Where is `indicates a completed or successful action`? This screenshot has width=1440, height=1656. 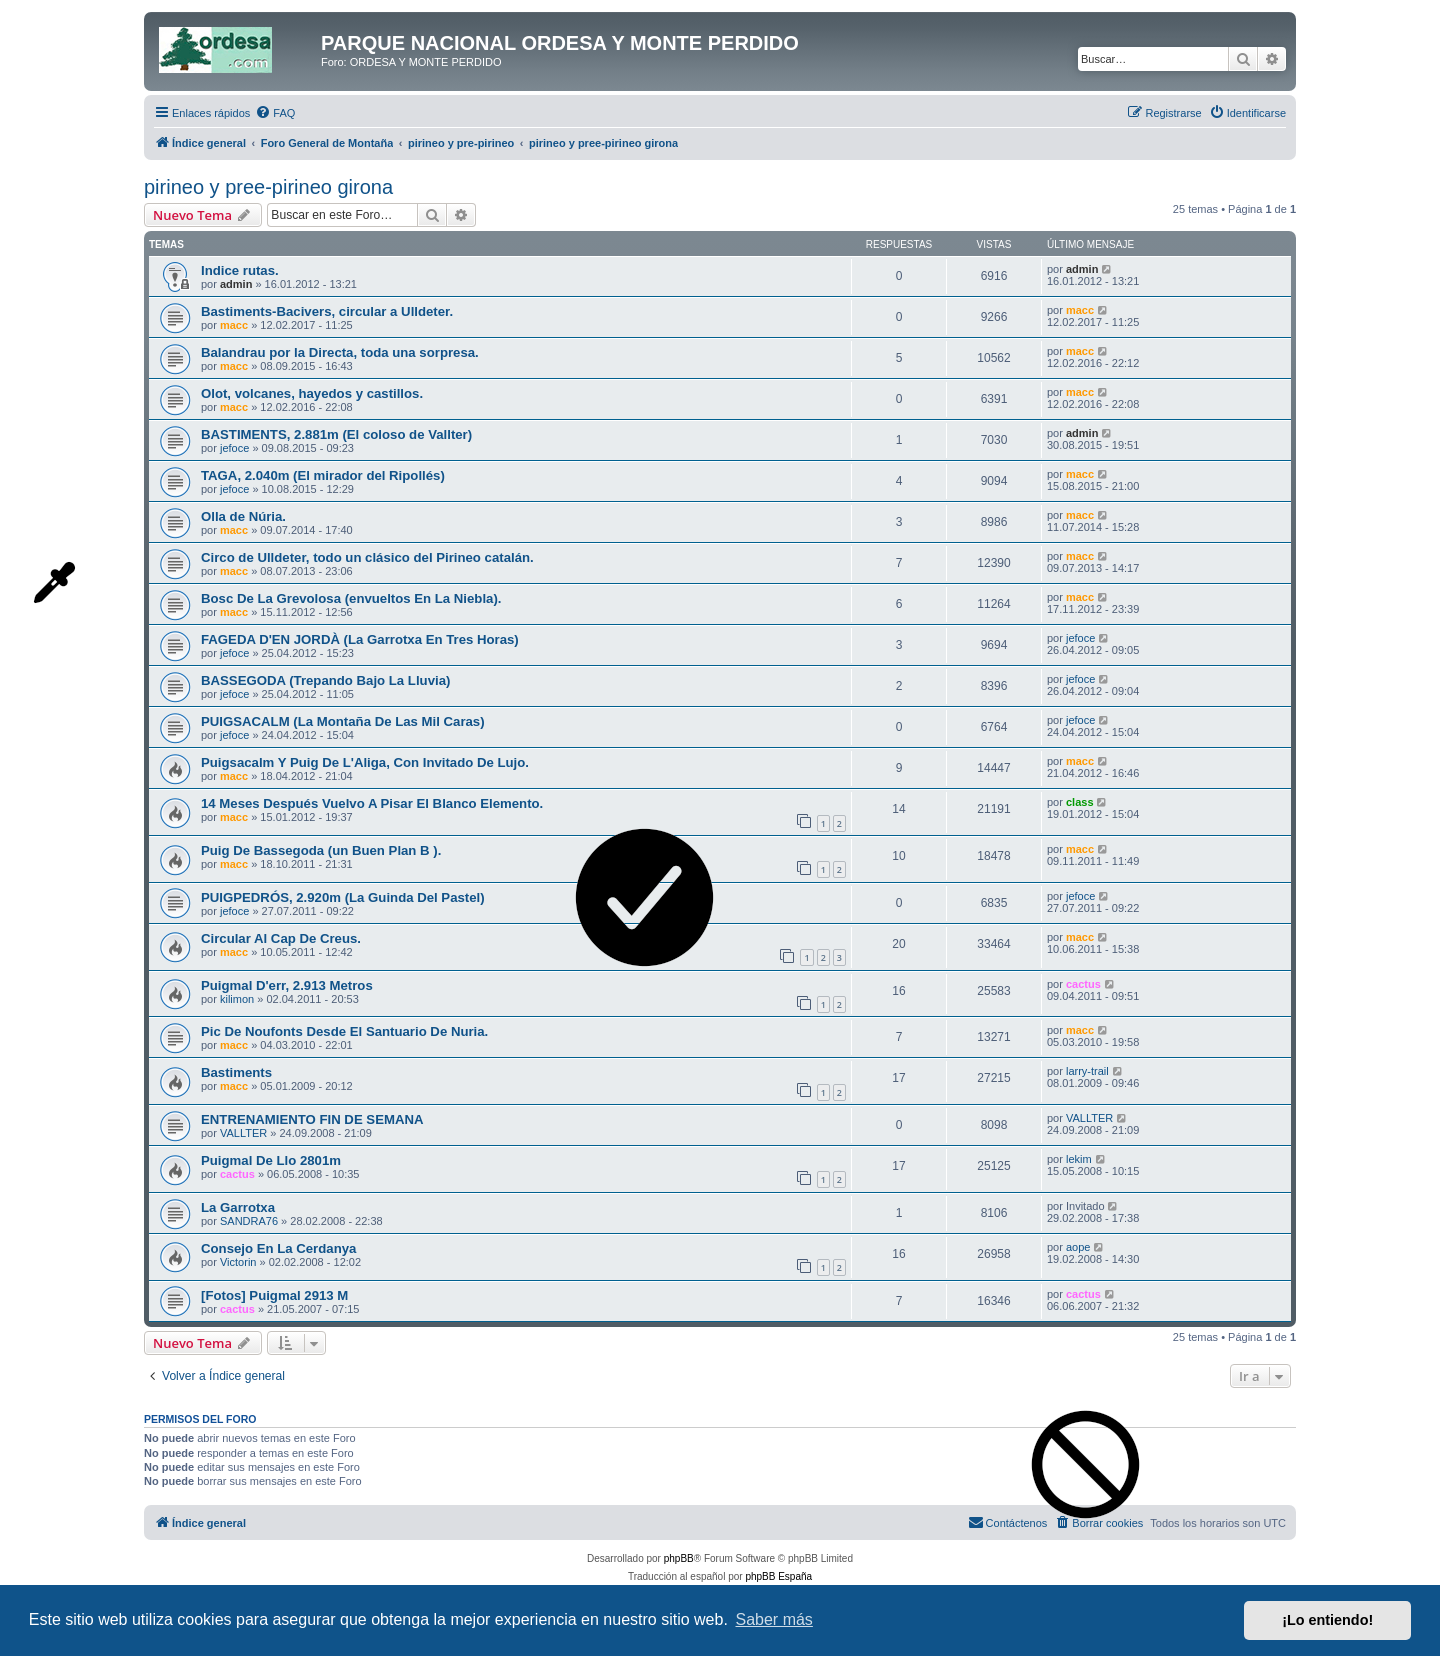
indicates a completed or successful action is located at coordinates (644, 897).